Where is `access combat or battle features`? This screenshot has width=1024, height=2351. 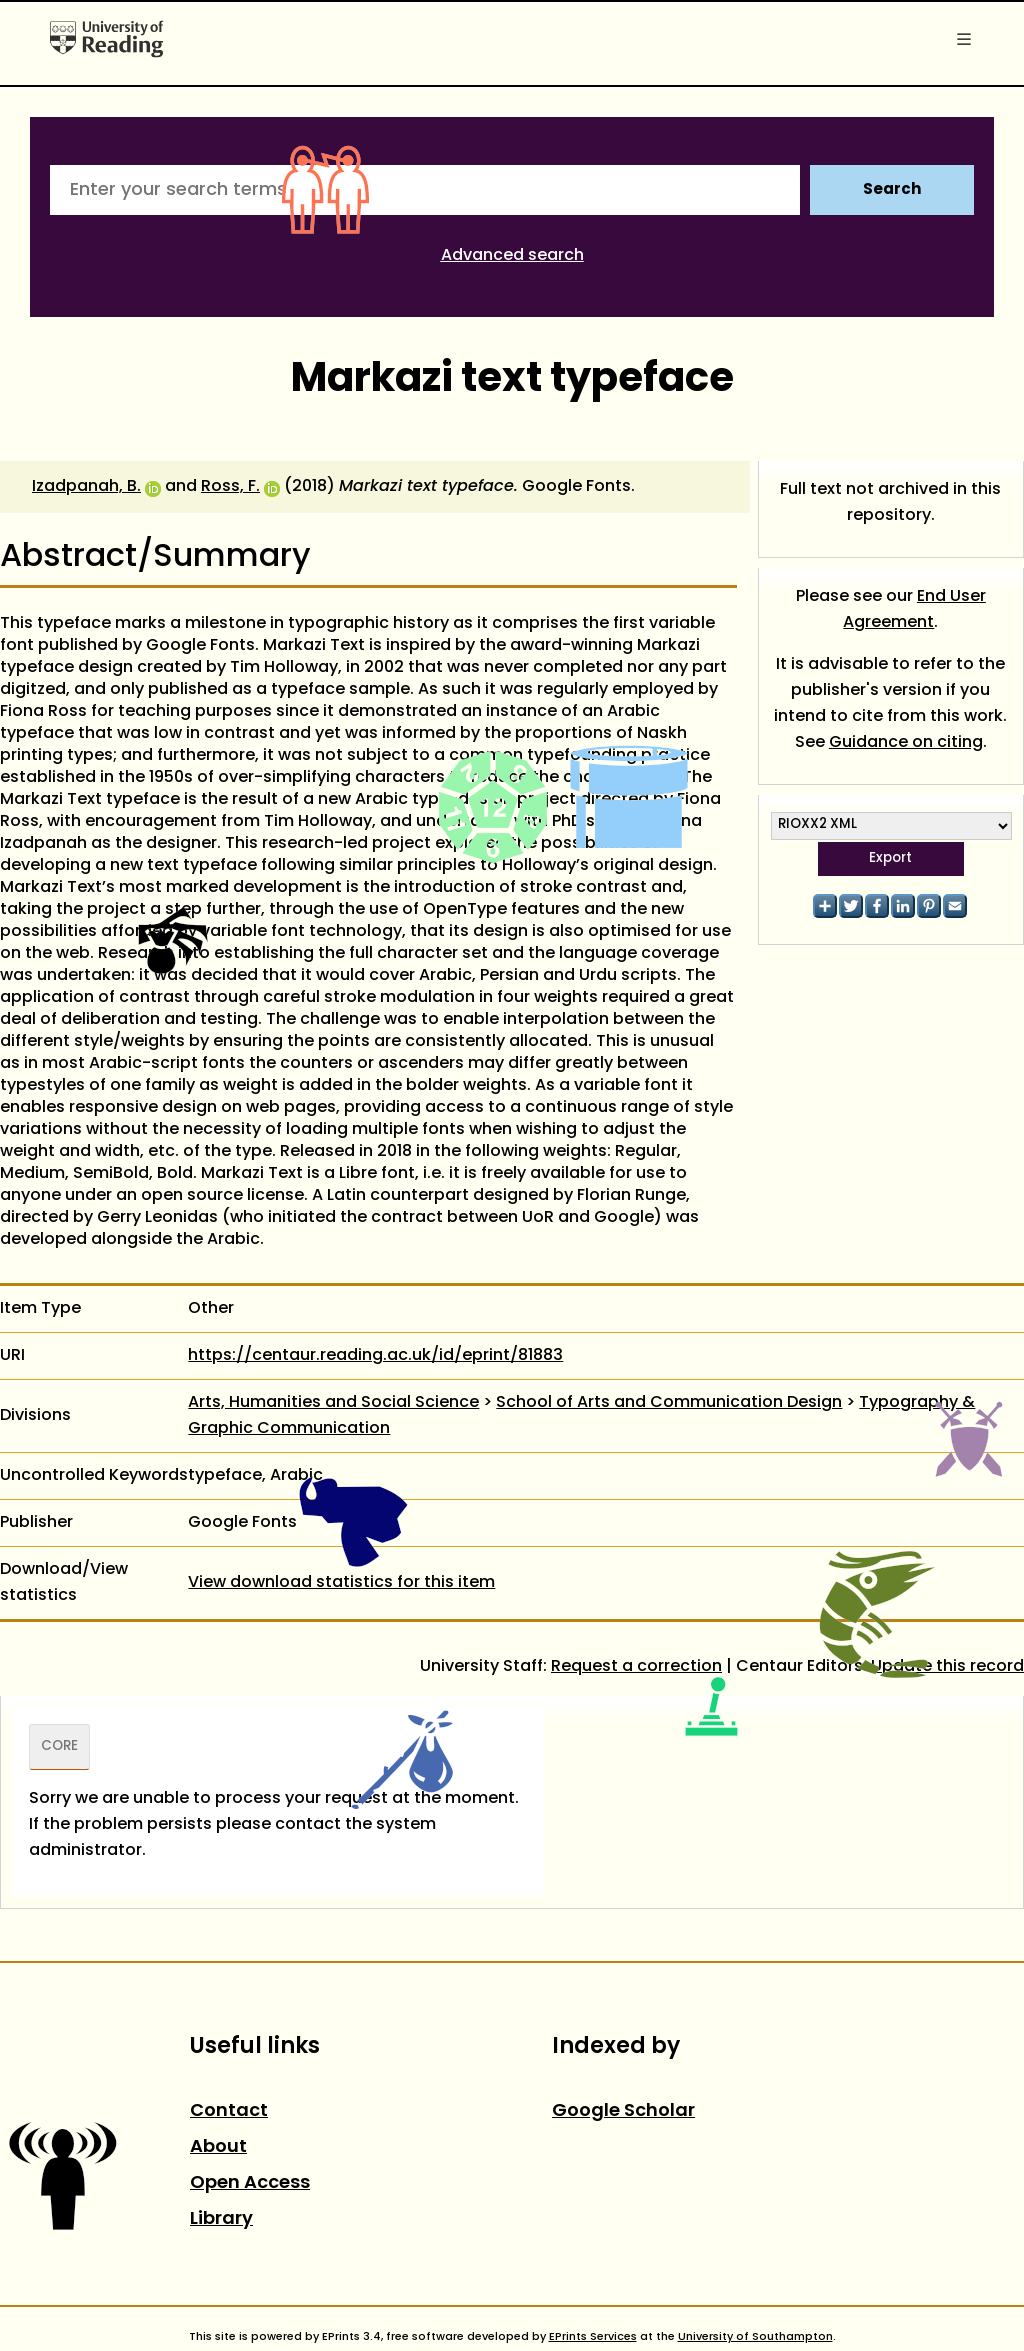 access combat or battle features is located at coordinates (968, 1439).